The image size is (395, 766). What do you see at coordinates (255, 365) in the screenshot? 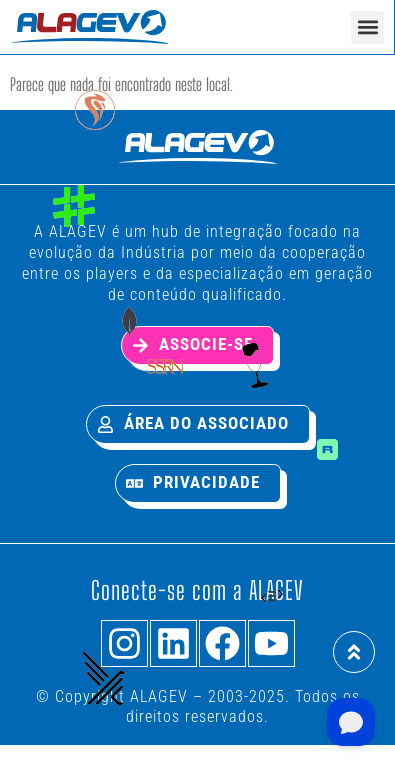
I see `wine compatibility layer application logo` at bounding box center [255, 365].